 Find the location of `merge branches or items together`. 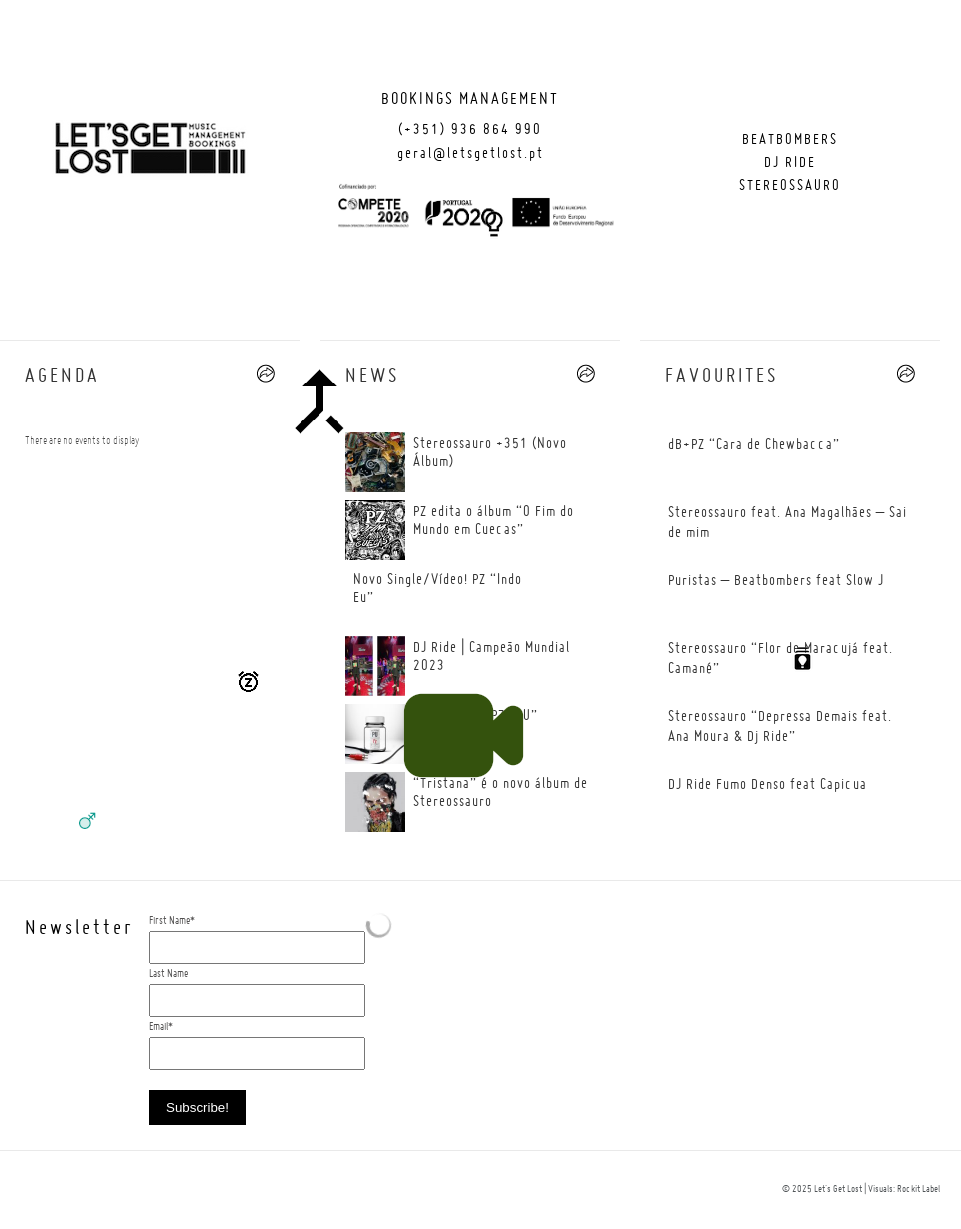

merge branches or items together is located at coordinates (319, 401).